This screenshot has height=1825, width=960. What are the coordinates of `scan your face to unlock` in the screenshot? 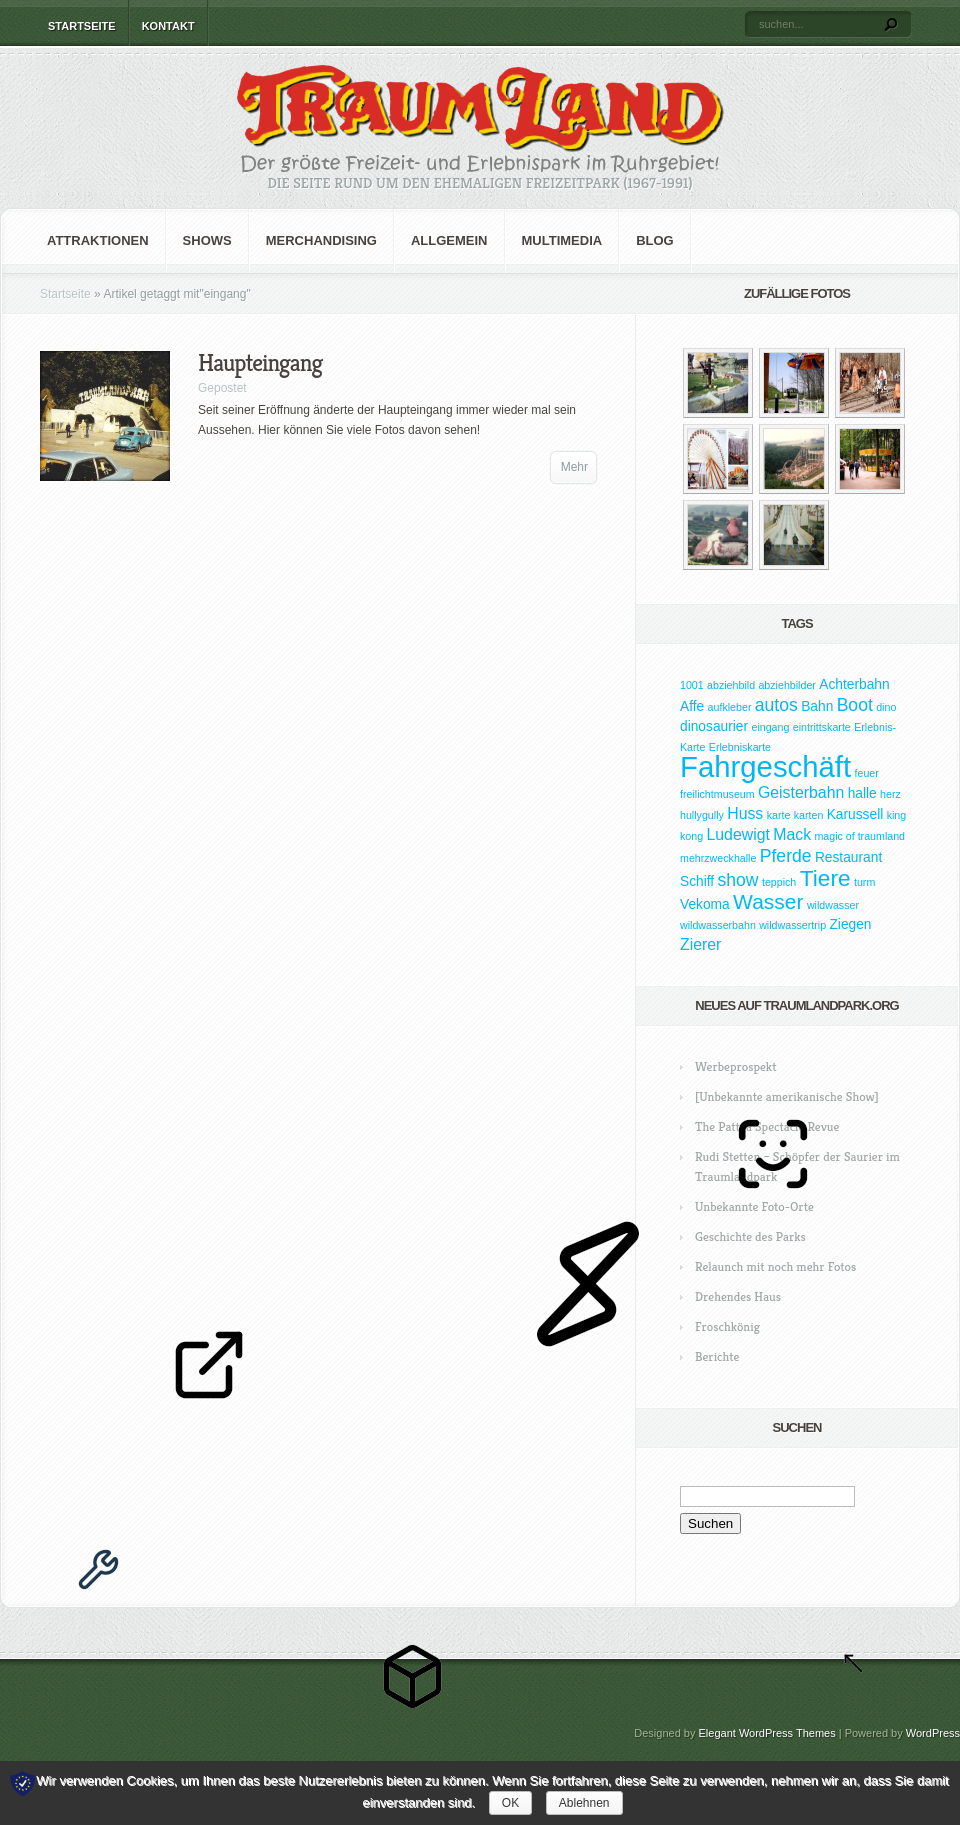 It's located at (773, 1154).